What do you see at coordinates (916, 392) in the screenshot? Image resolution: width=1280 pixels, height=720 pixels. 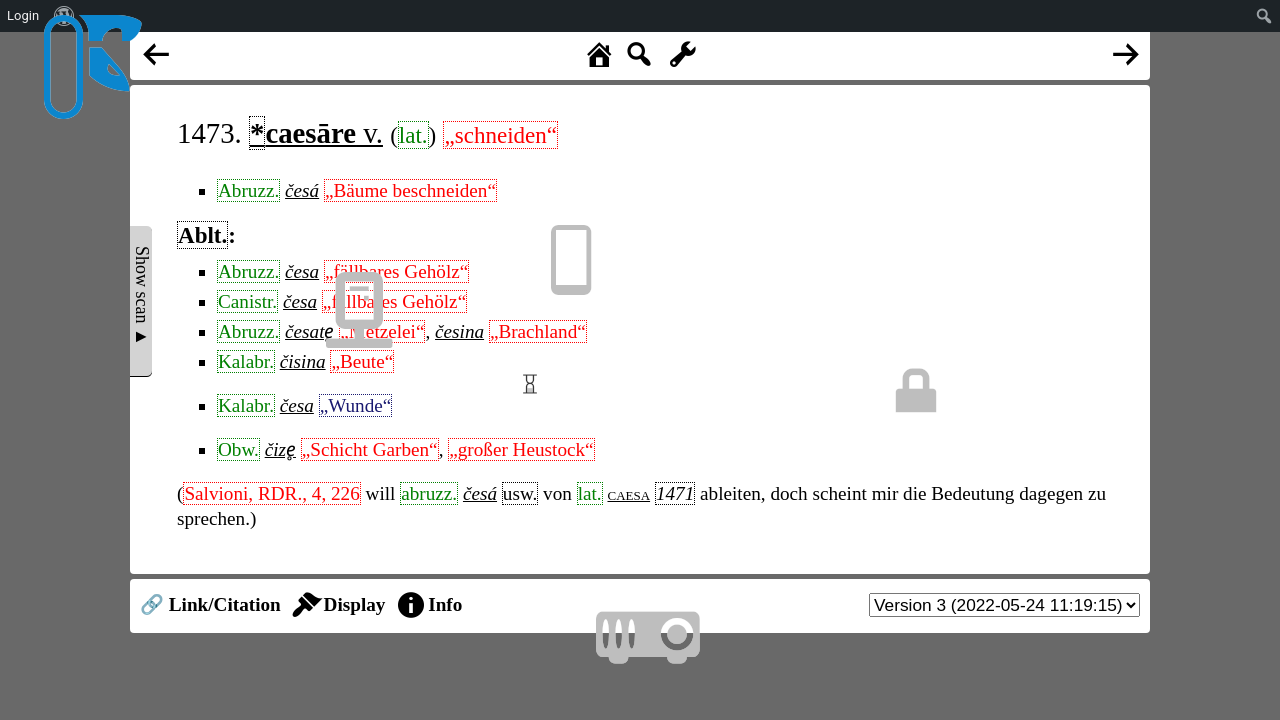 I see `indicates content is locked or protected from editing` at bounding box center [916, 392].